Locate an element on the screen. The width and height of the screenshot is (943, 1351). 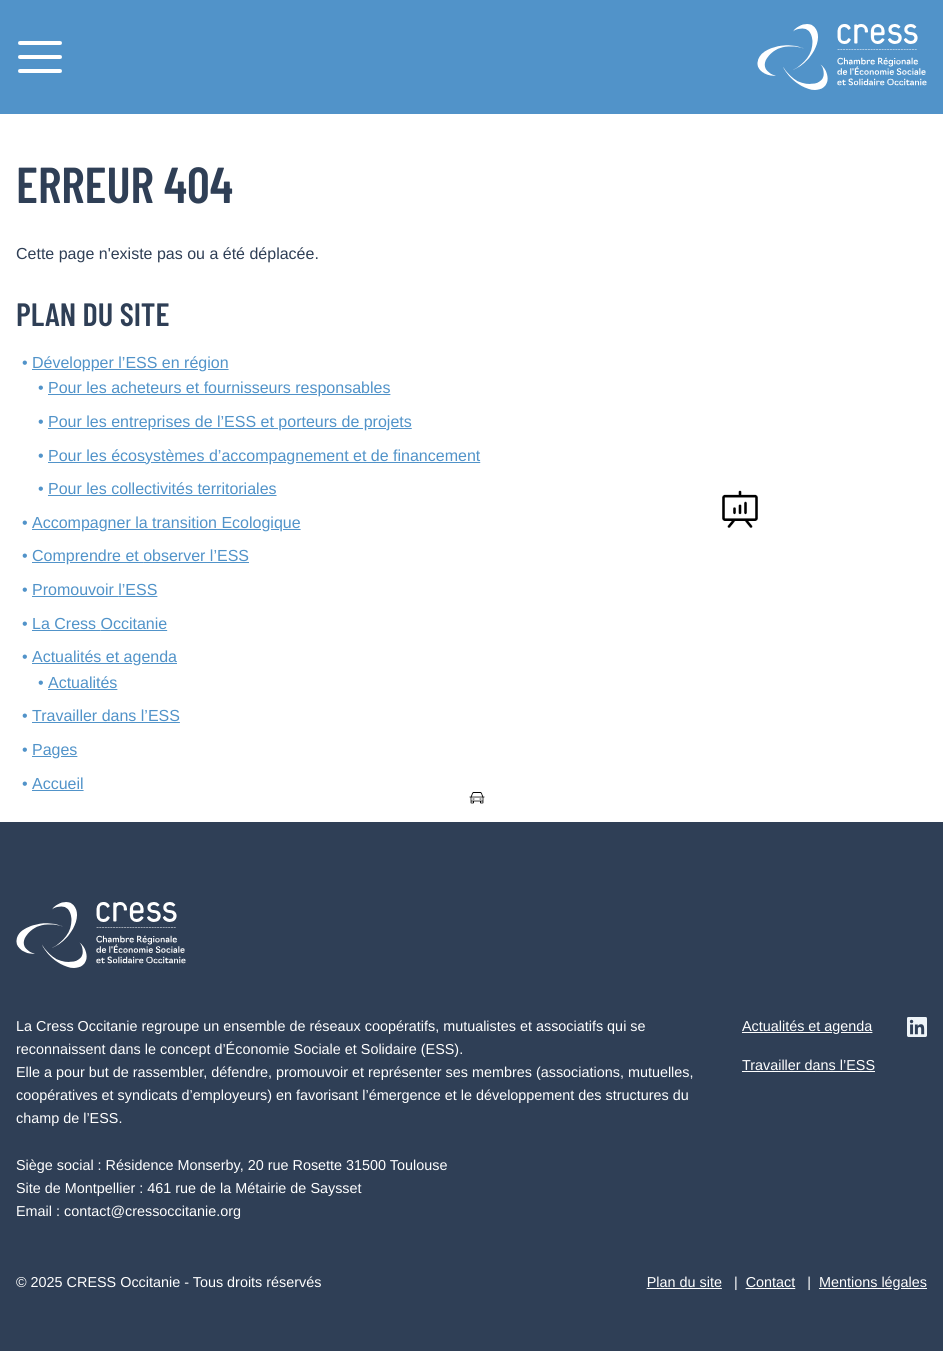
access vehicle or car-related features is located at coordinates (477, 798).